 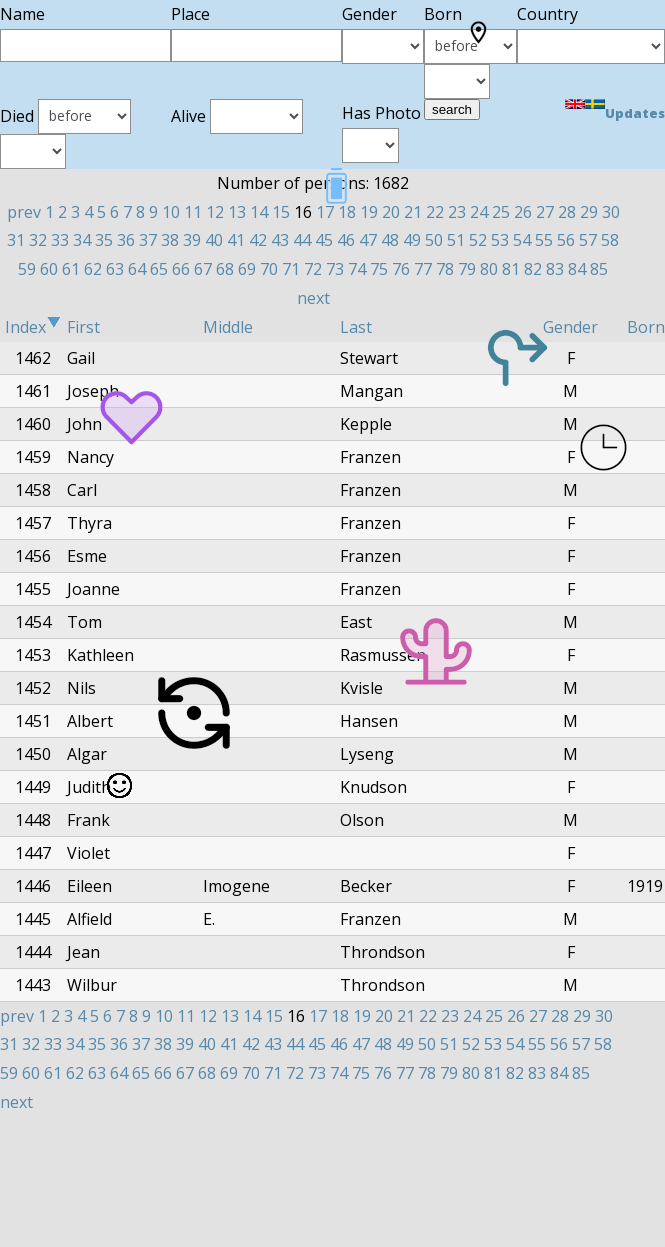 I want to click on take the roundabout exit to the right, so click(x=517, y=356).